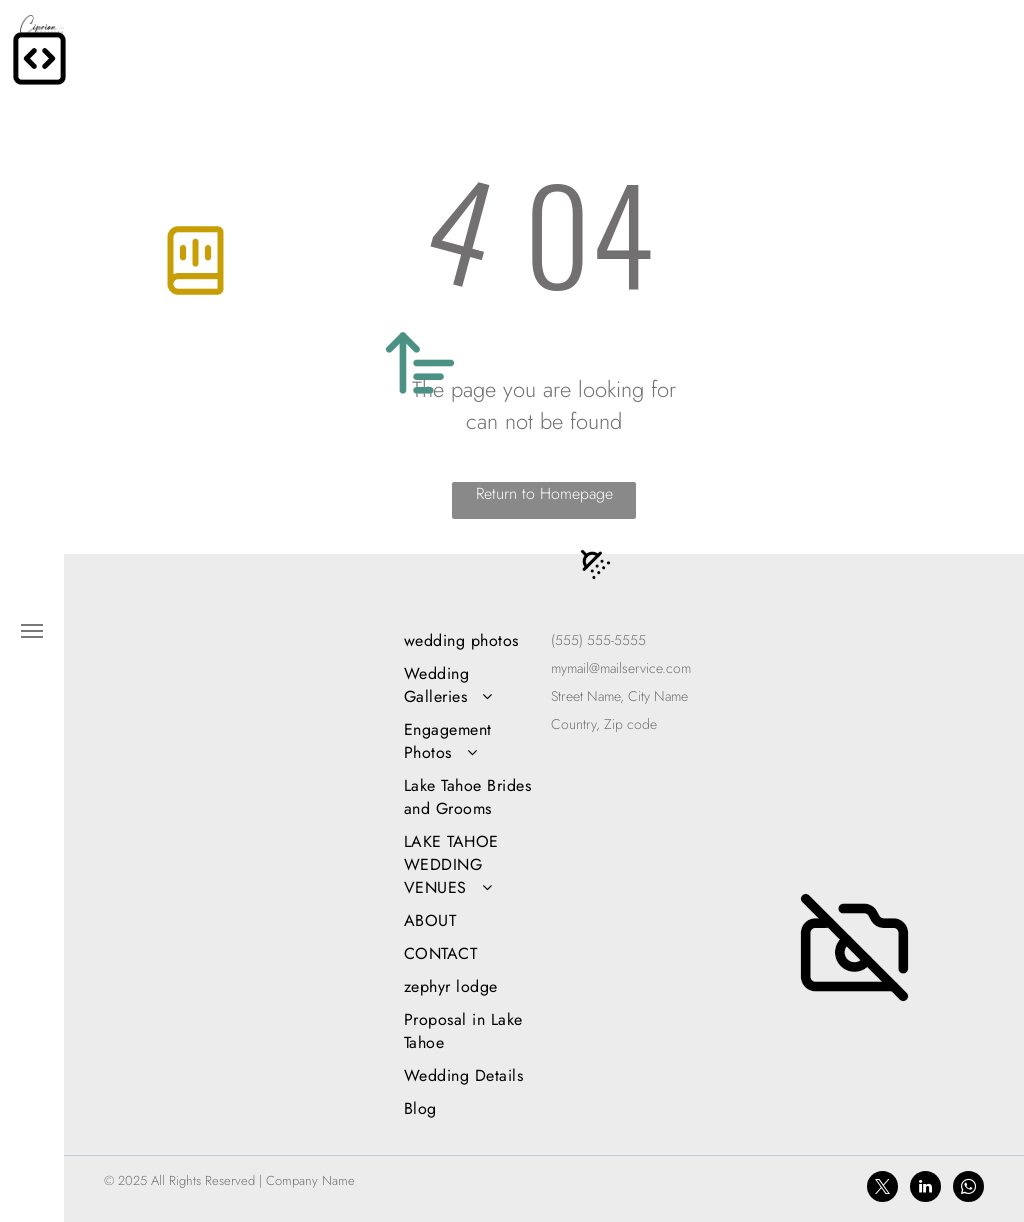  What do you see at coordinates (595, 564) in the screenshot?
I see `shower or bathroom amenity indicator` at bounding box center [595, 564].